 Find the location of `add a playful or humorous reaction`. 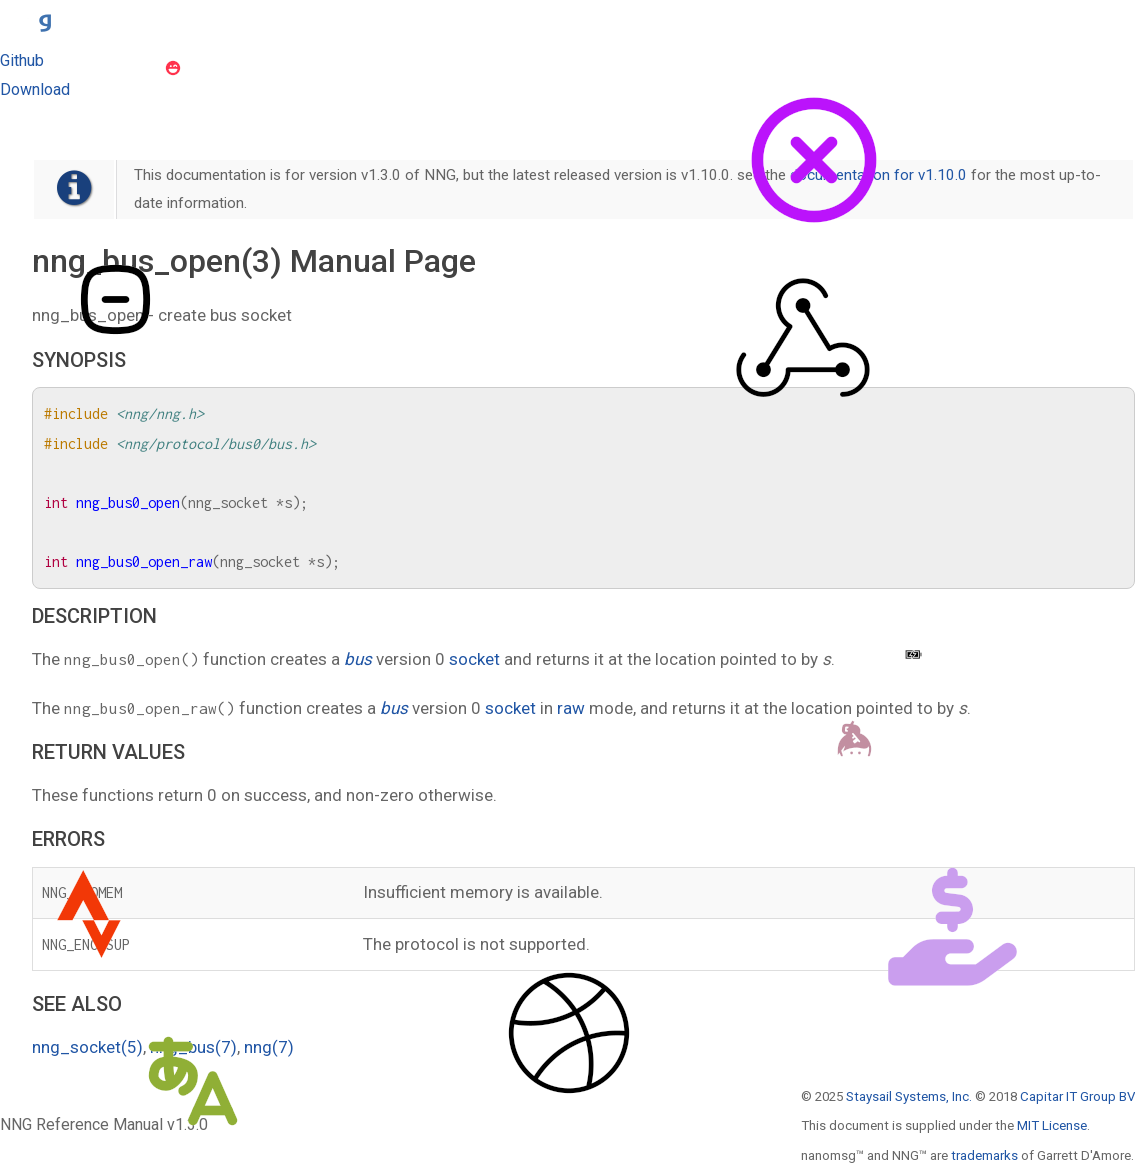

add a playful or humorous reaction is located at coordinates (173, 68).